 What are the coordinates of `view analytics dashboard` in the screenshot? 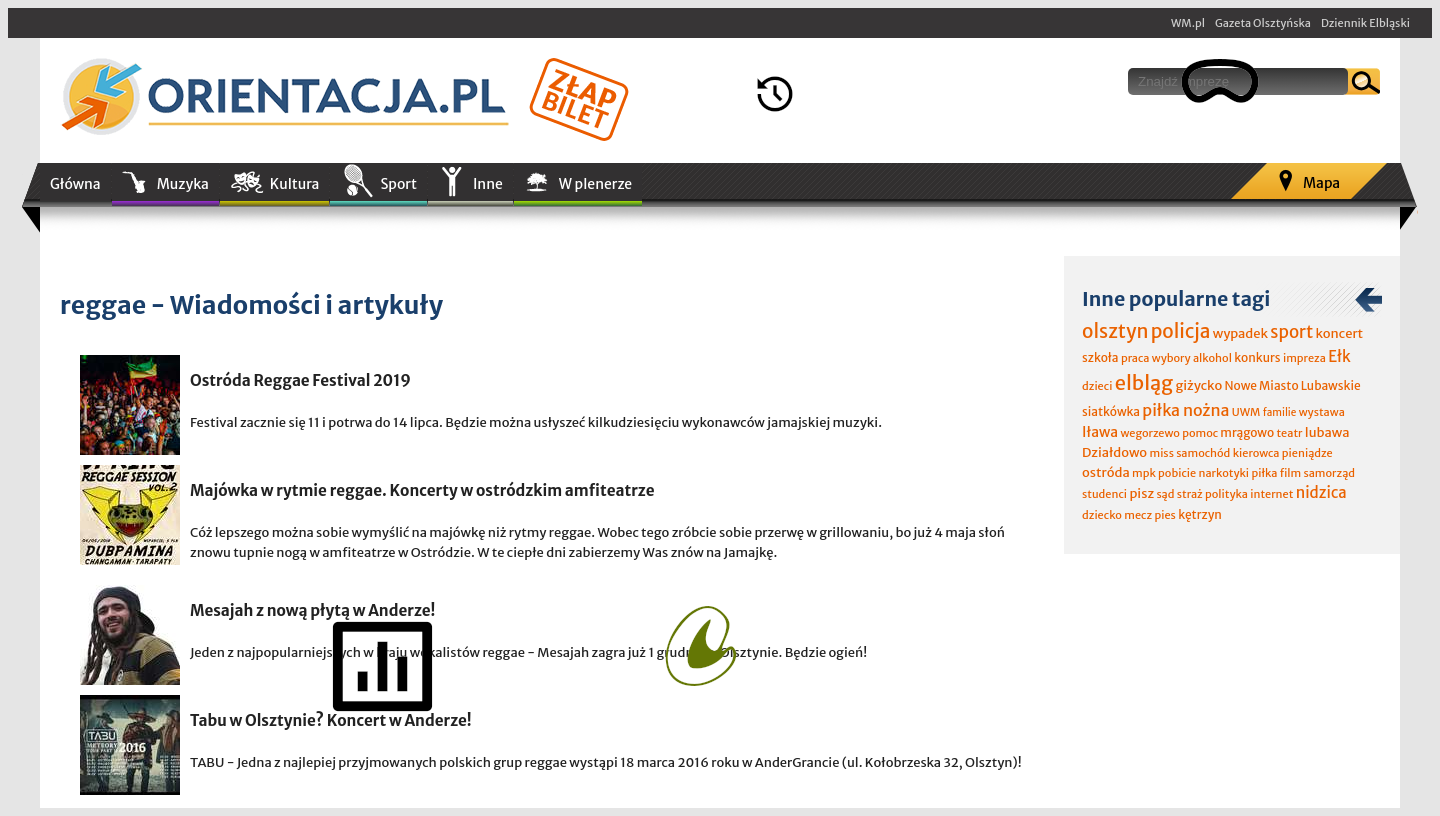 It's located at (382, 666).